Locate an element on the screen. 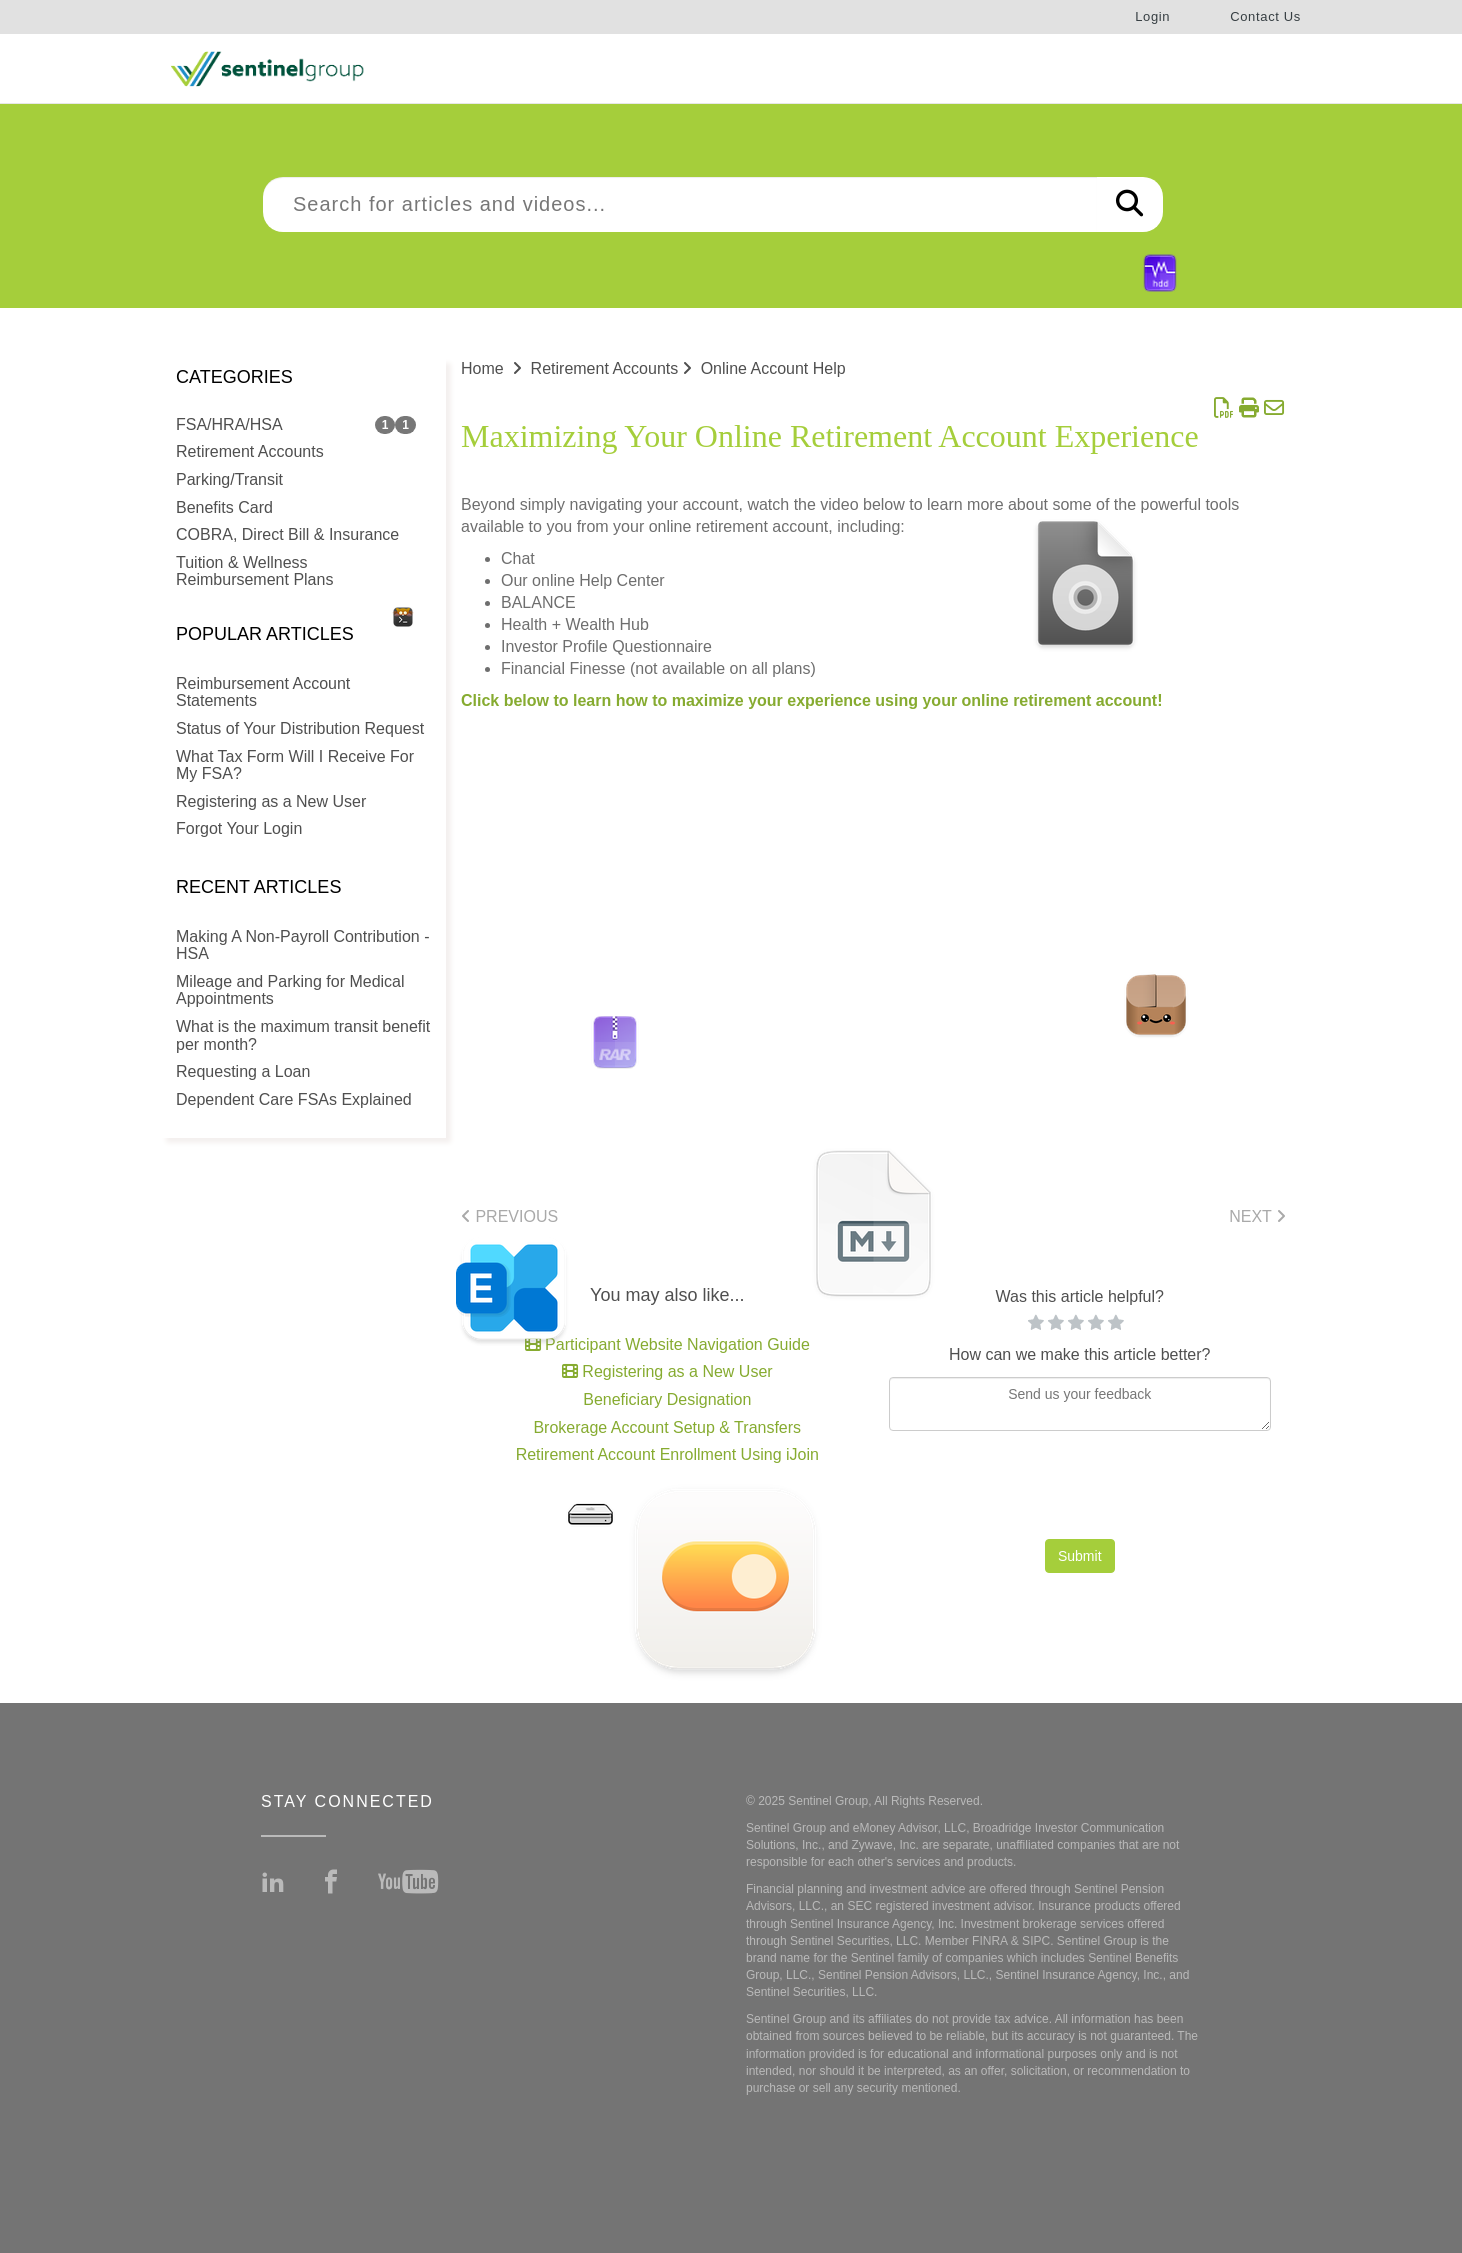 This screenshot has height=2253, width=1462. a compressed RAR archive file is located at coordinates (615, 1042).